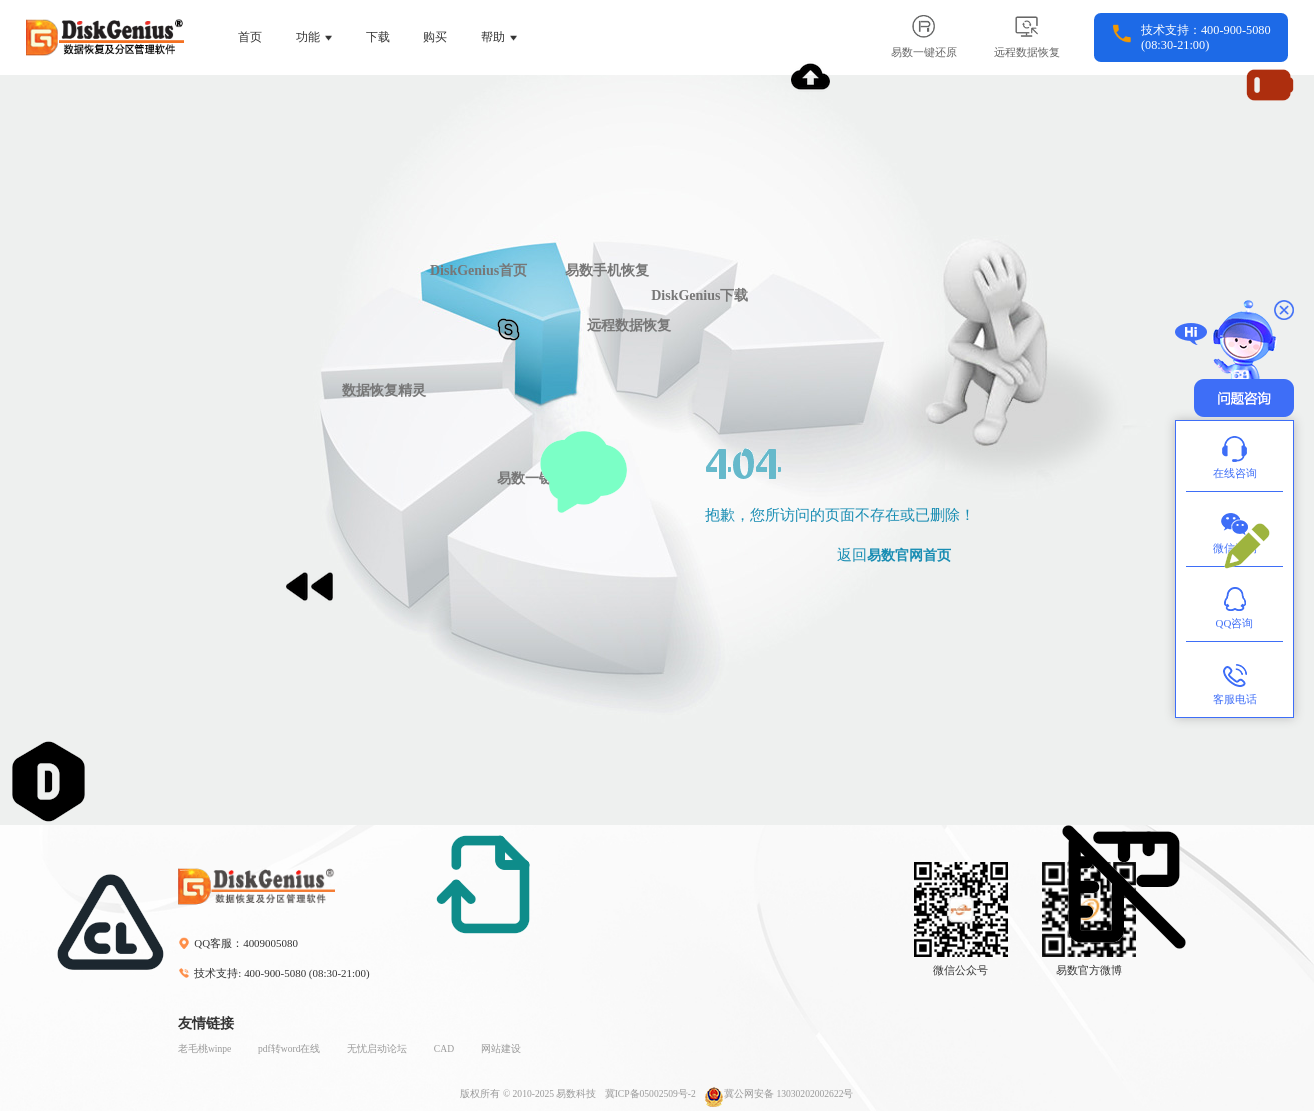 This screenshot has width=1314, height=1111. What do you see at coordinates (1124, 887) in the screenshot?
I see `disable measurement tools` at bounding box center [1124, 887].